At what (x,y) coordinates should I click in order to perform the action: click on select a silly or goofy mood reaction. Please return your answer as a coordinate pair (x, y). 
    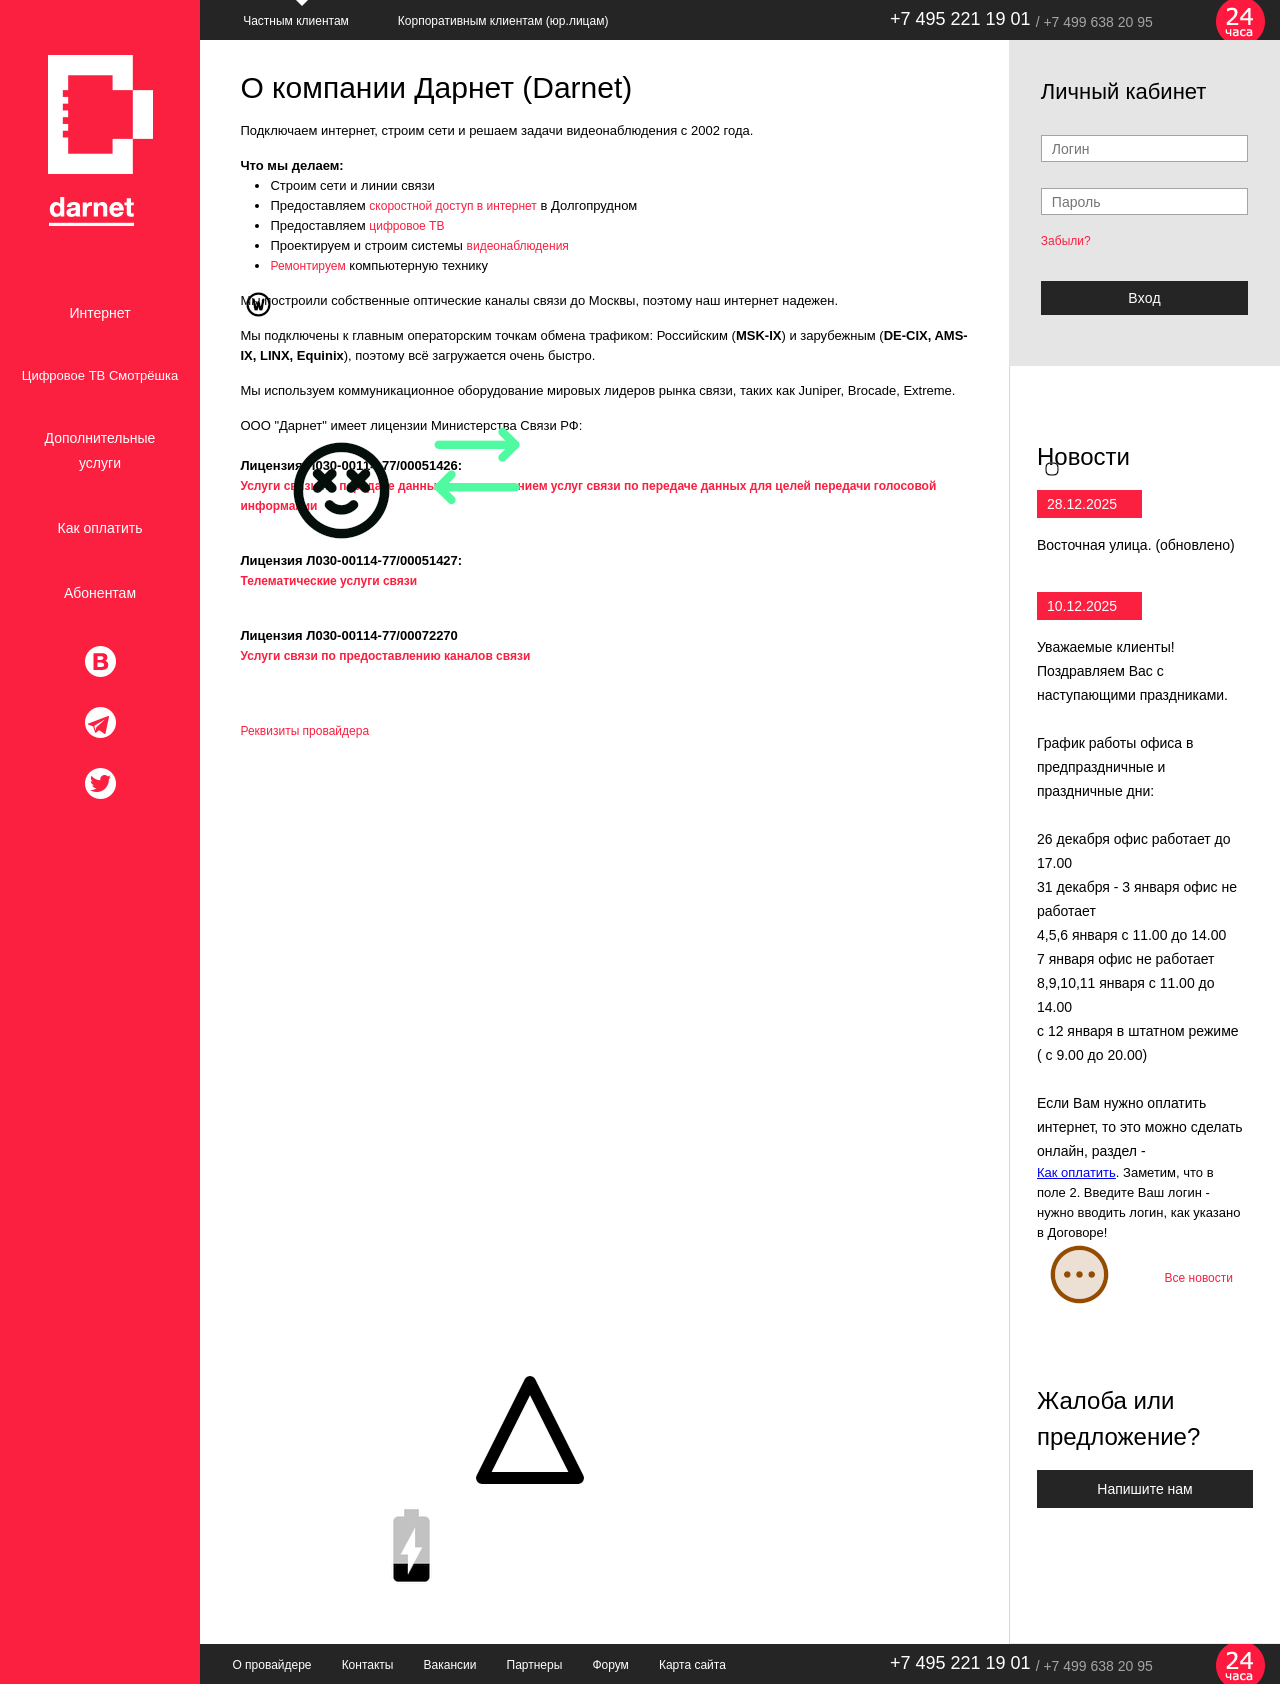
    Looking at the image, I should click on (341, 490).